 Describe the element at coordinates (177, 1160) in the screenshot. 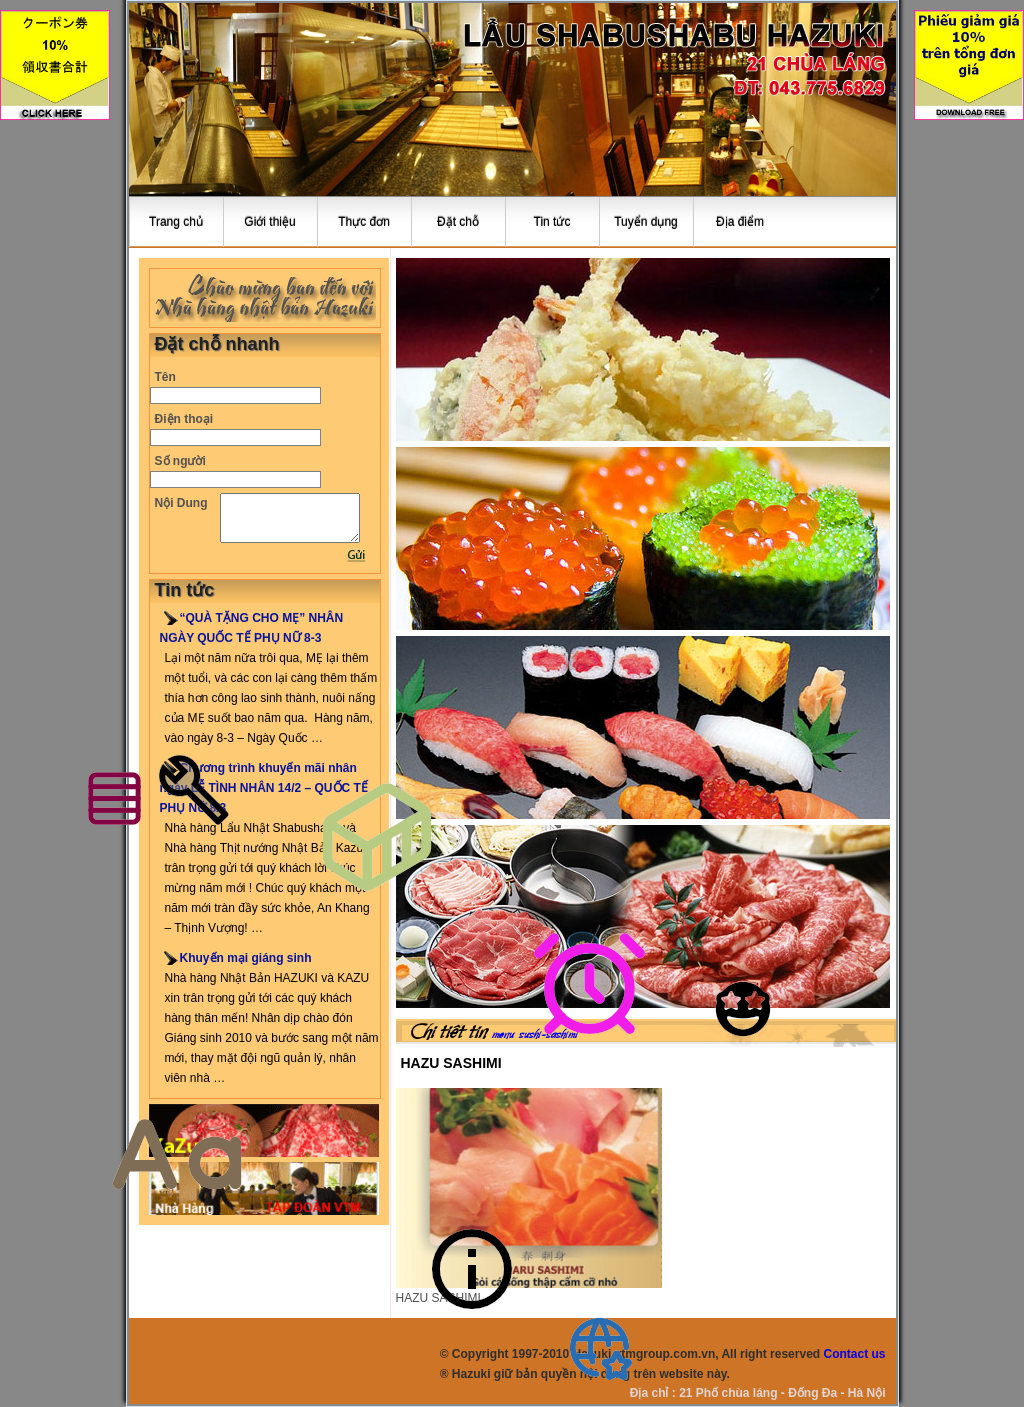

I see `toggle case-sensitive search matching` at that location.